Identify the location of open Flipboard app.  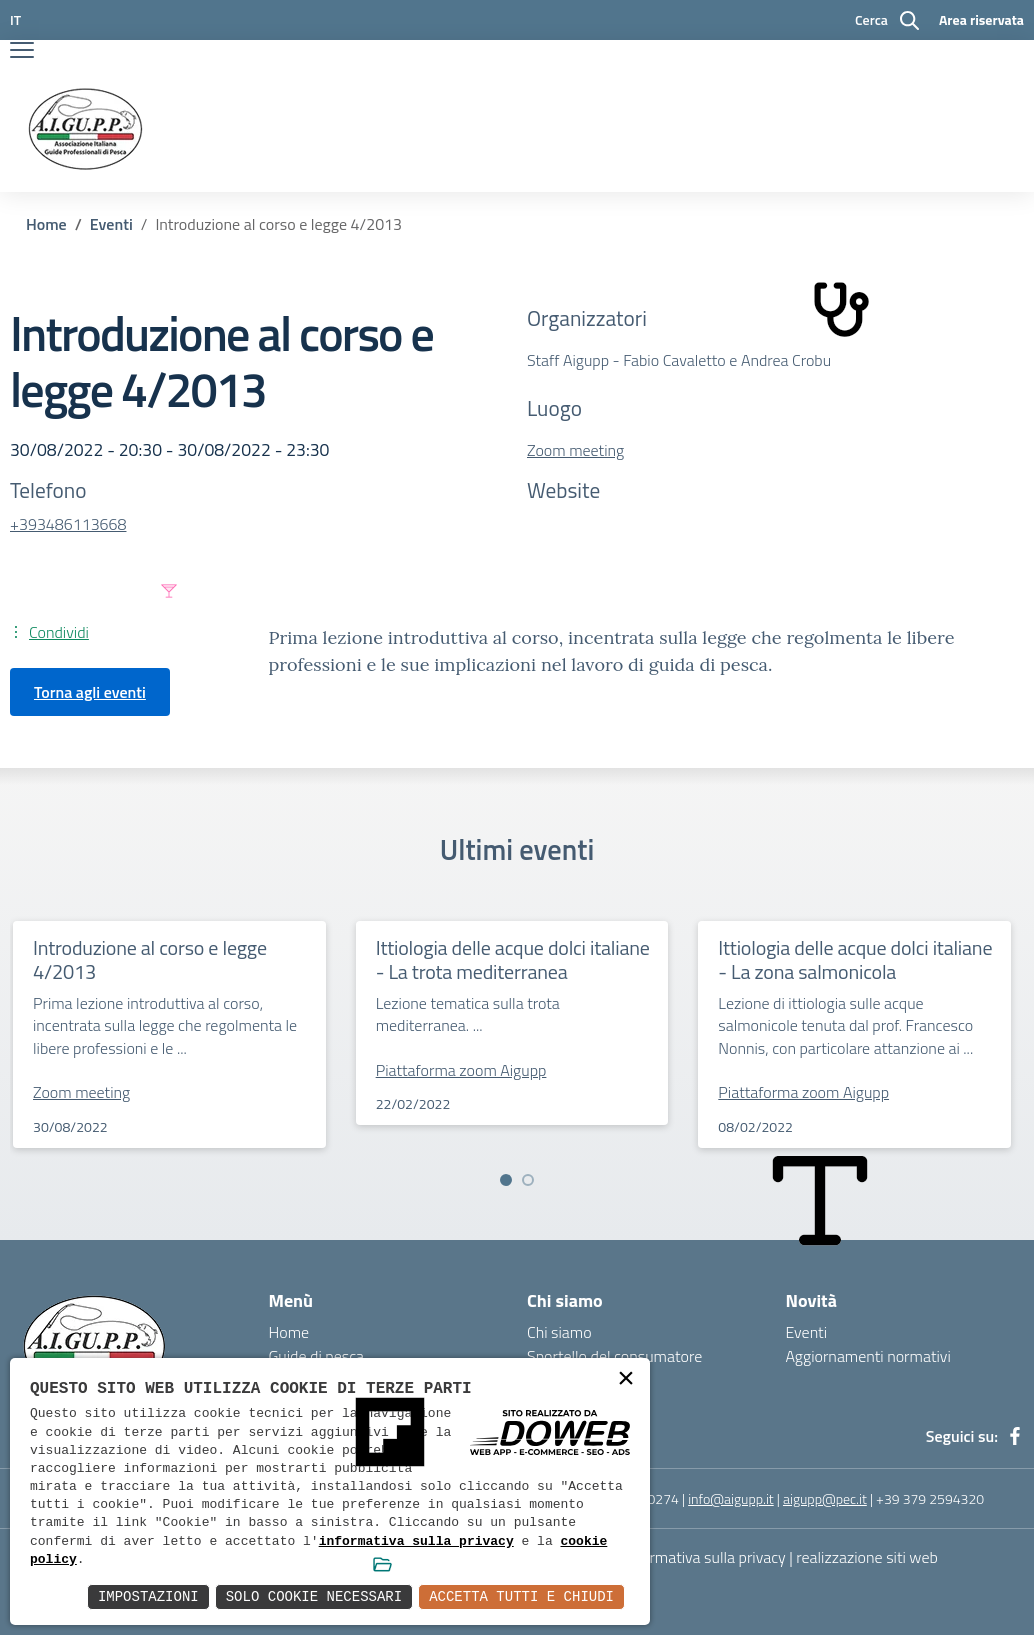
(390, 1432).